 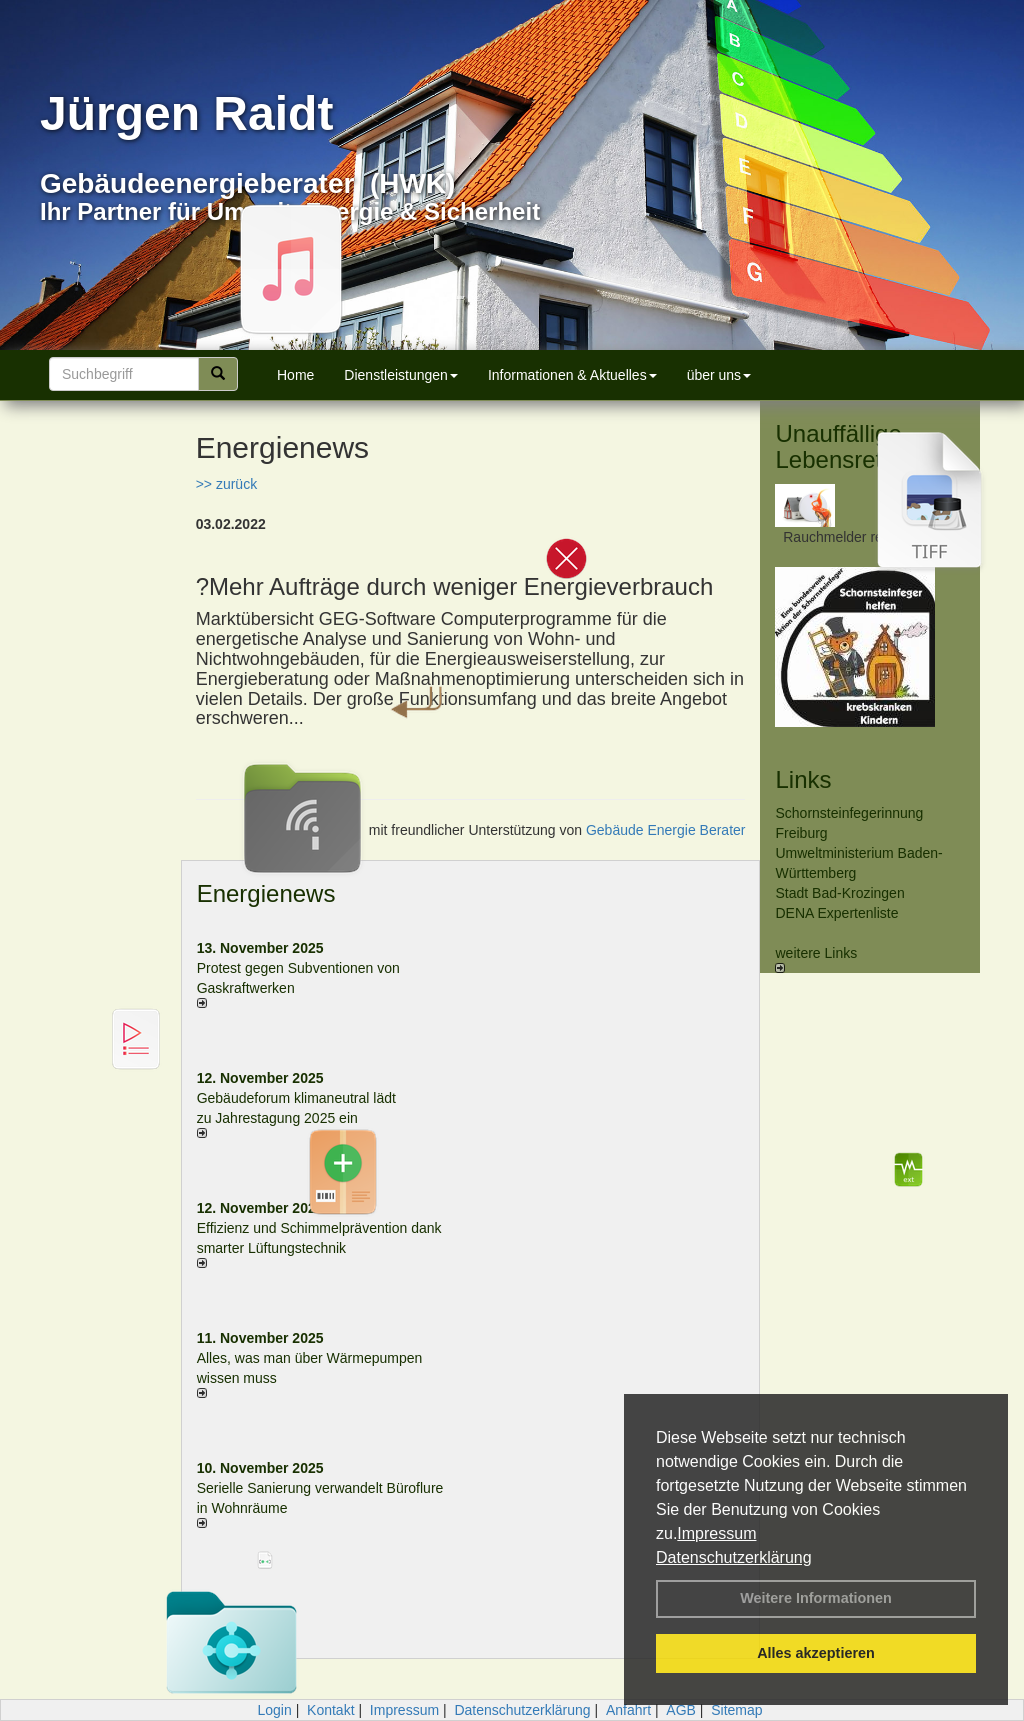 I want to click on a tiff image file, so click(x=929, y=502).